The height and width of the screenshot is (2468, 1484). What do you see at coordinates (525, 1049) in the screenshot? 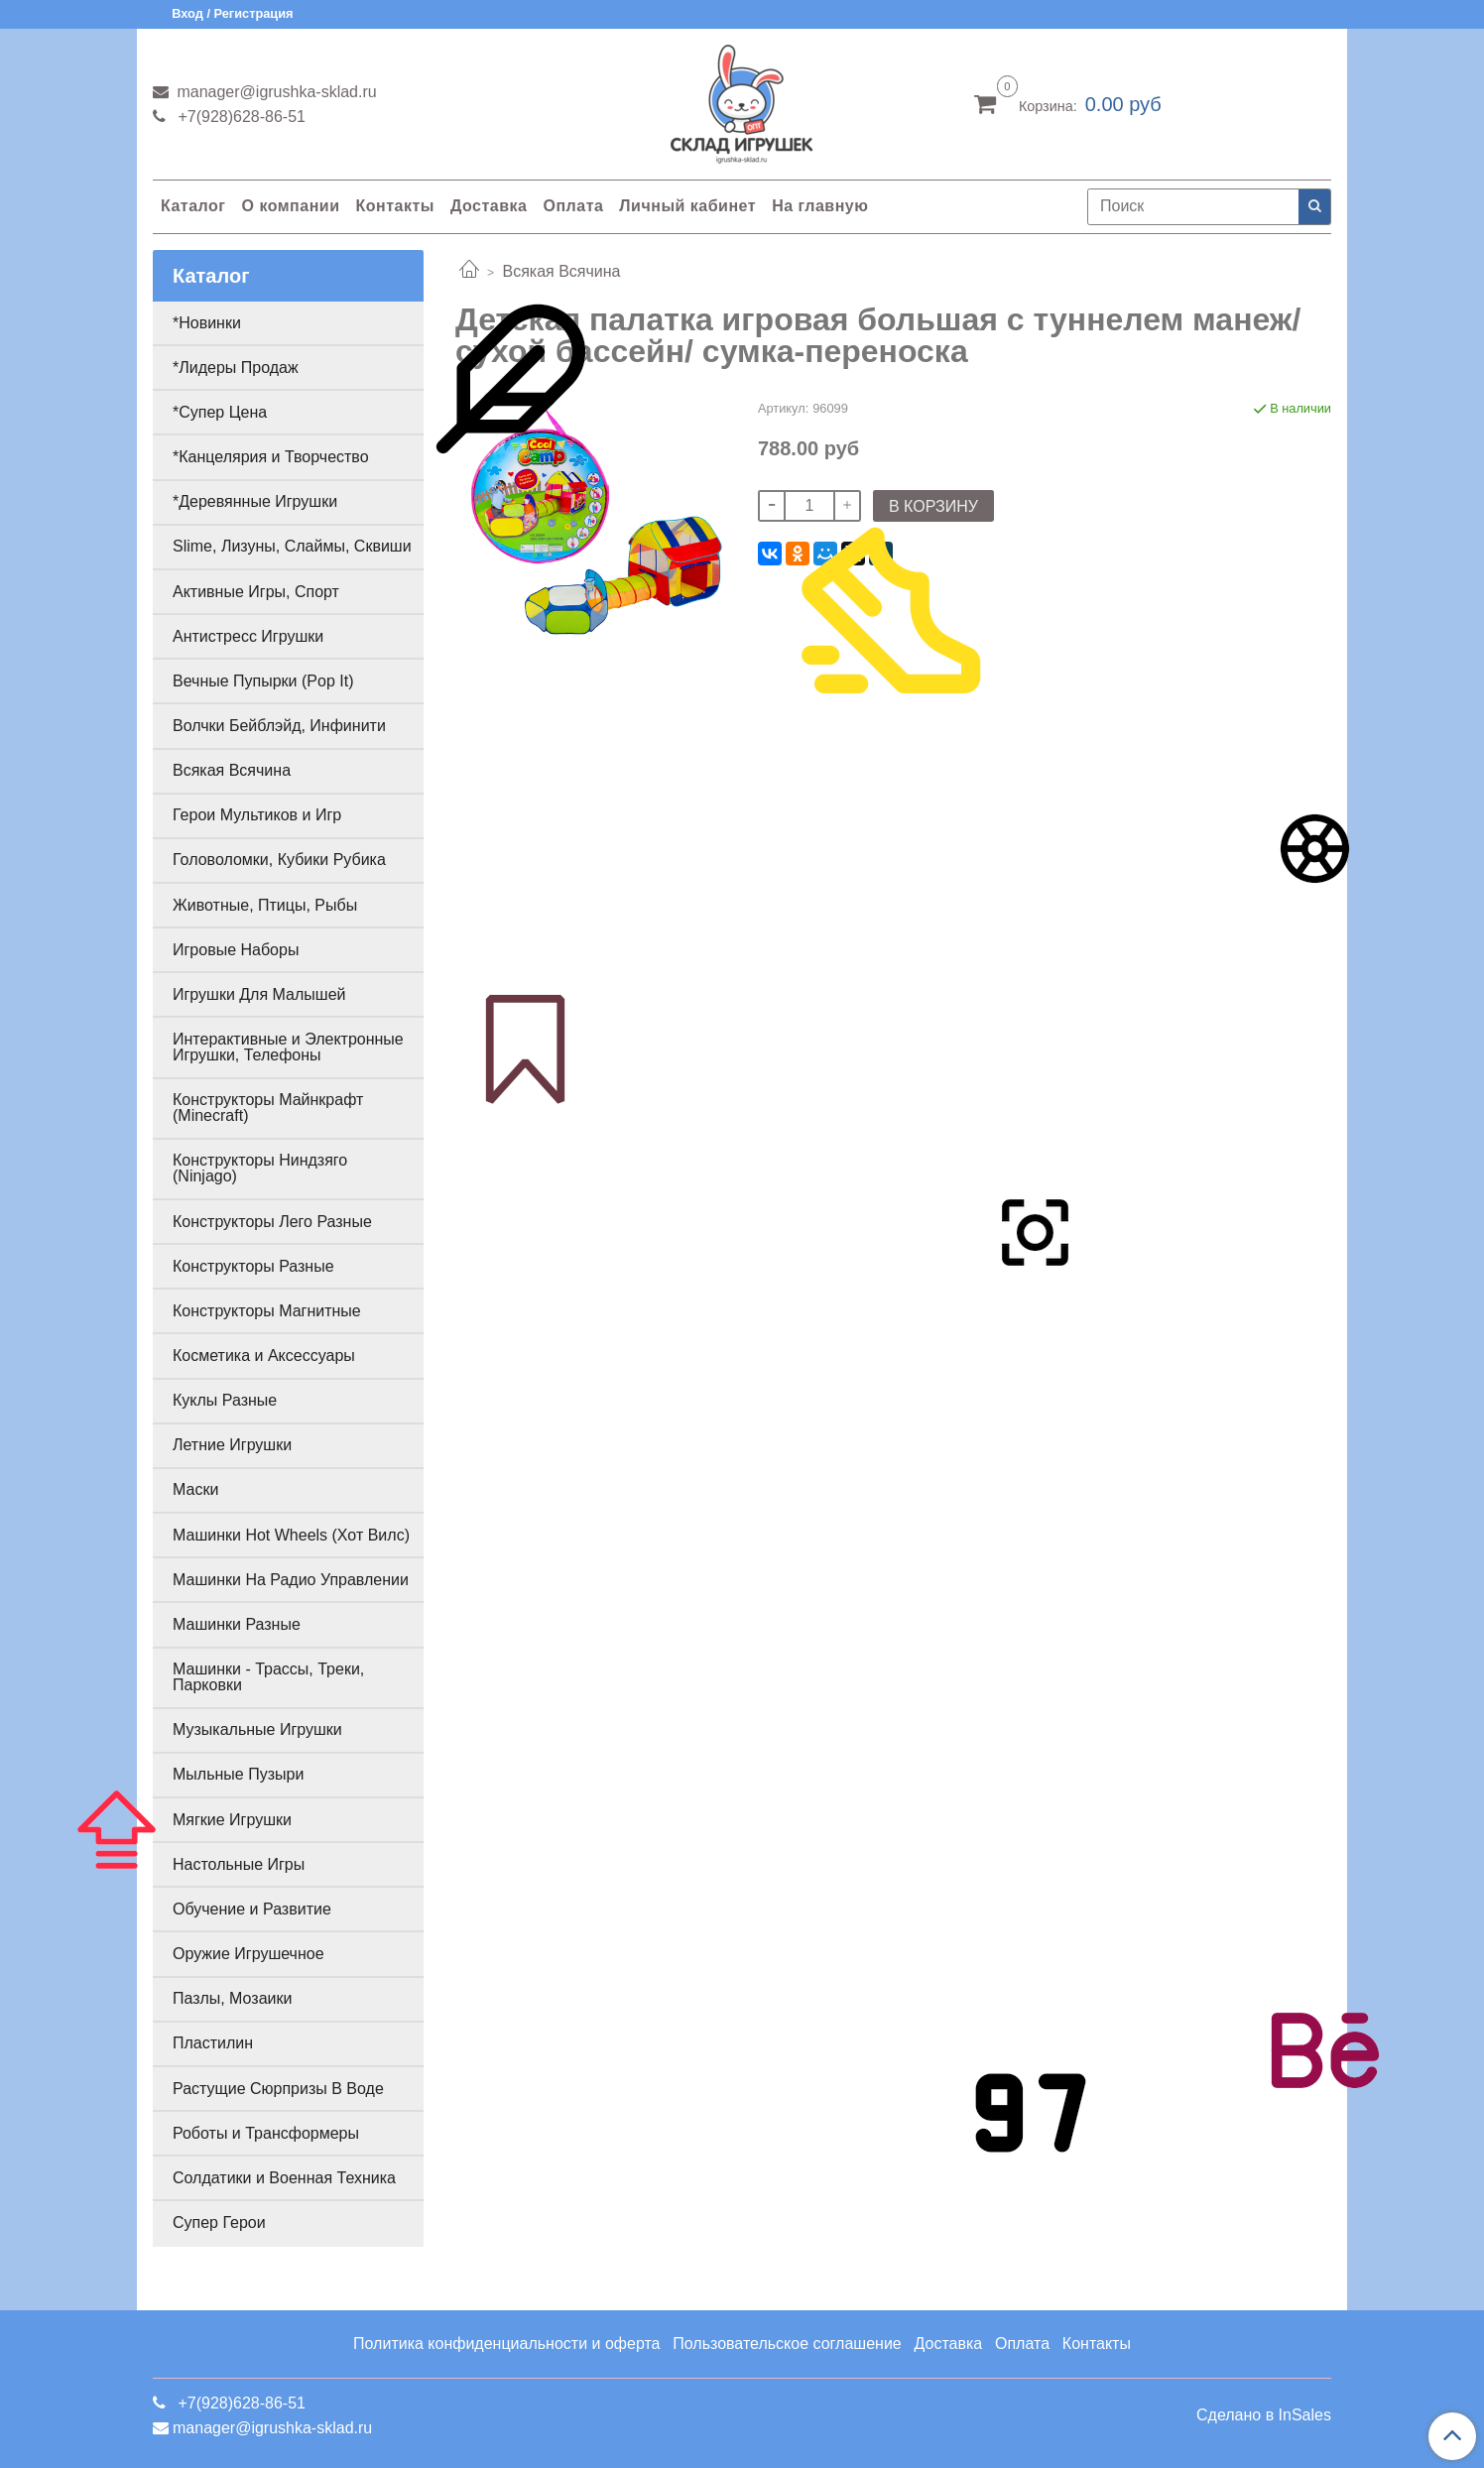
I see `bookmark this item for later` at bounding box center [525, 1049].